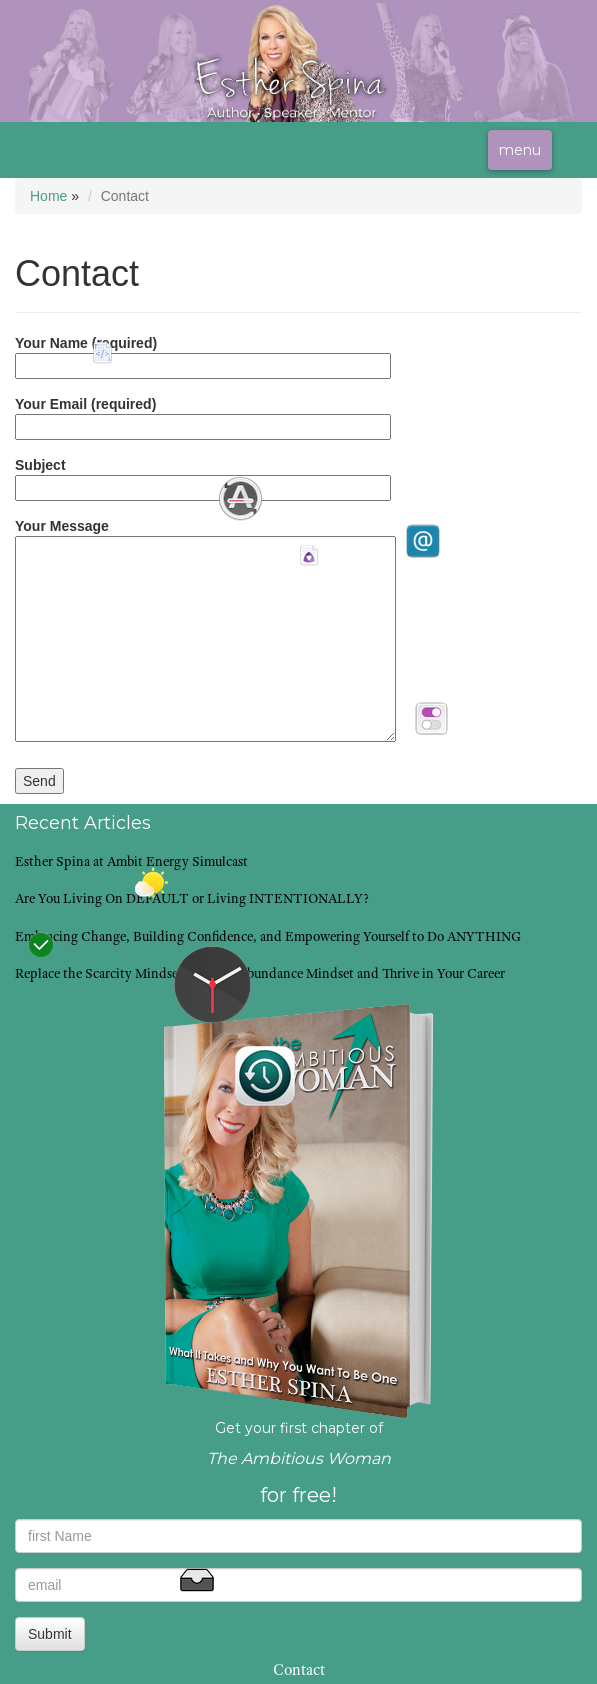  What do you see at coordinates (212, 984) in the screenshot?
I see `indicates a time-sensitive or urgent notification` at bounding box center [212, 984].